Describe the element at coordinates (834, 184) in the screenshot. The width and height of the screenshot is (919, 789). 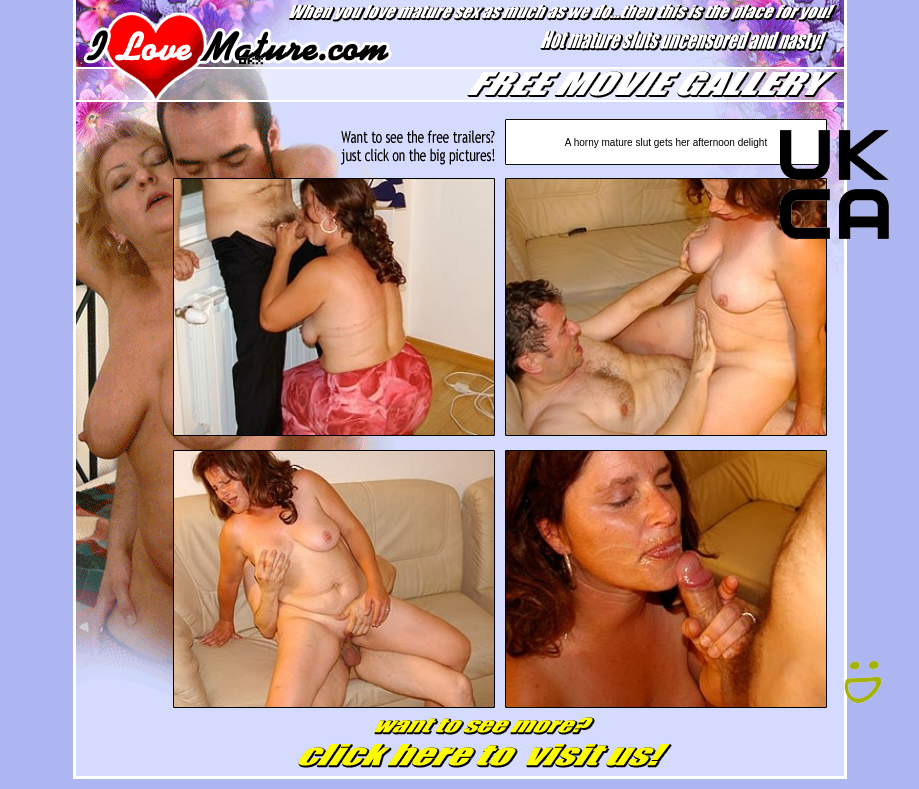
I see `UKCA (UK Conformity Assessed) certification mark` at that location.